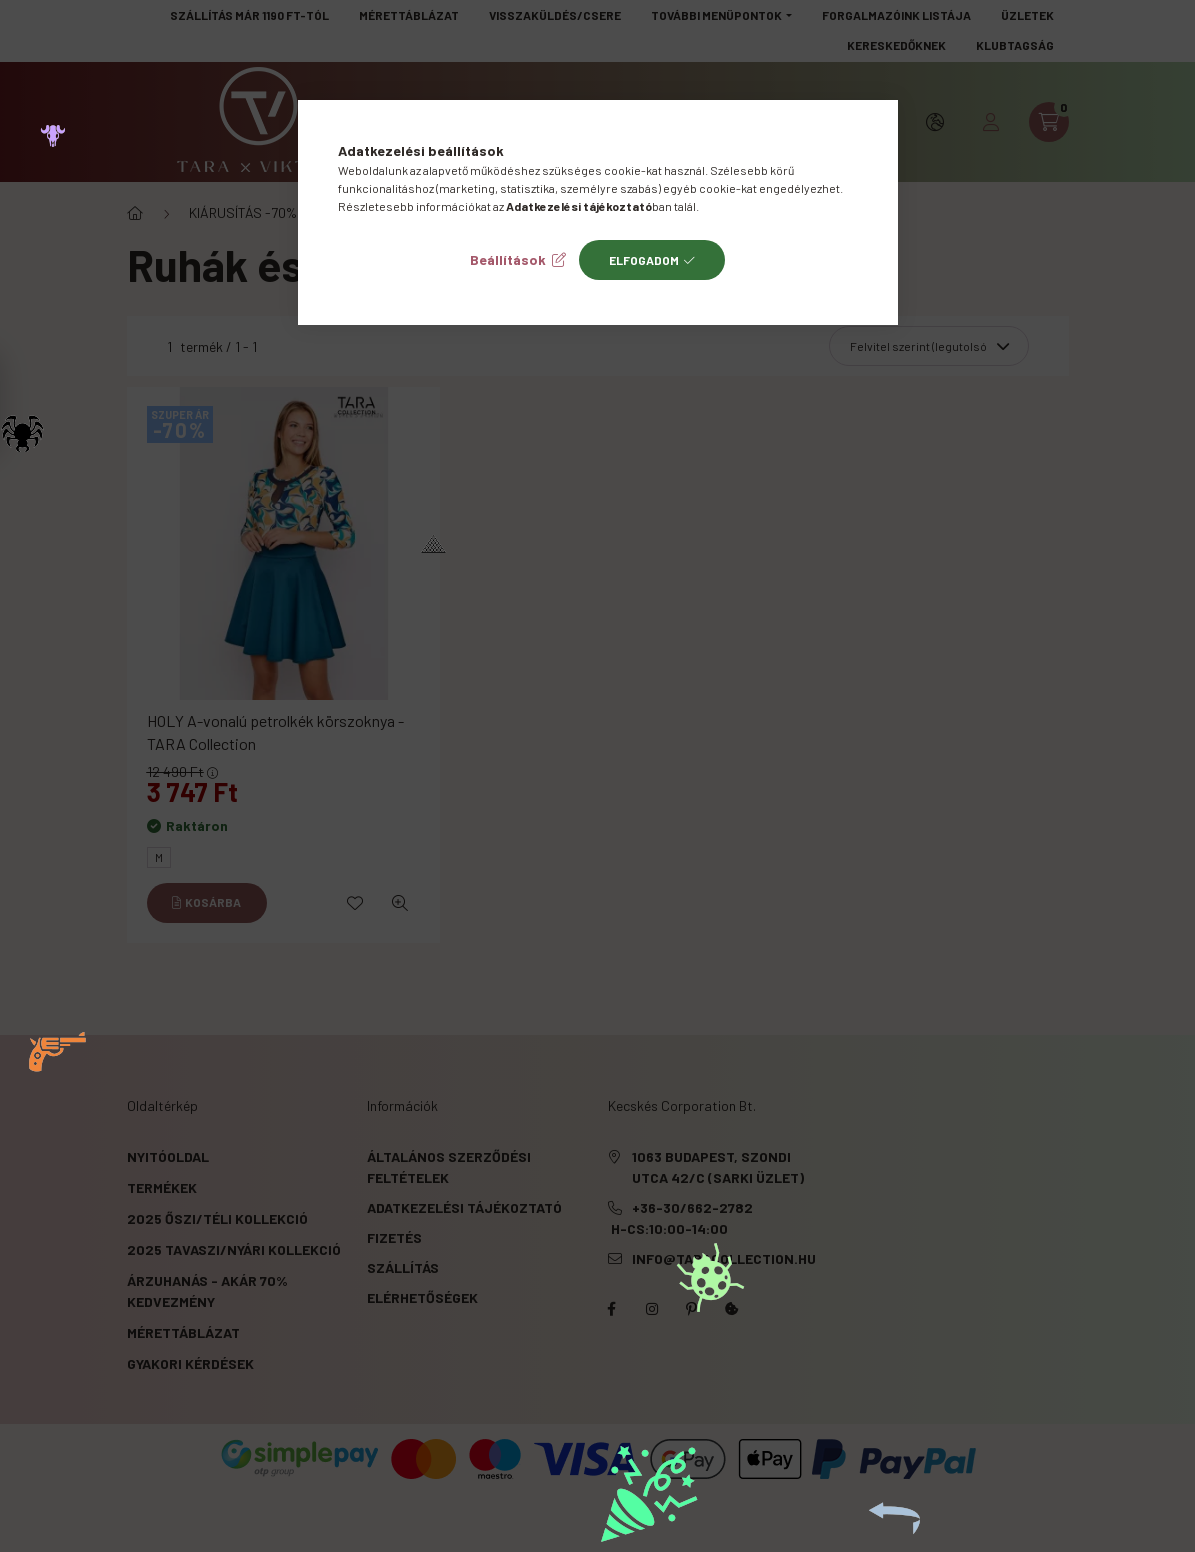  Describe the element at coordinates (893, 1516) in the screenshot. I see `swipe left gesture indicator` at that location.